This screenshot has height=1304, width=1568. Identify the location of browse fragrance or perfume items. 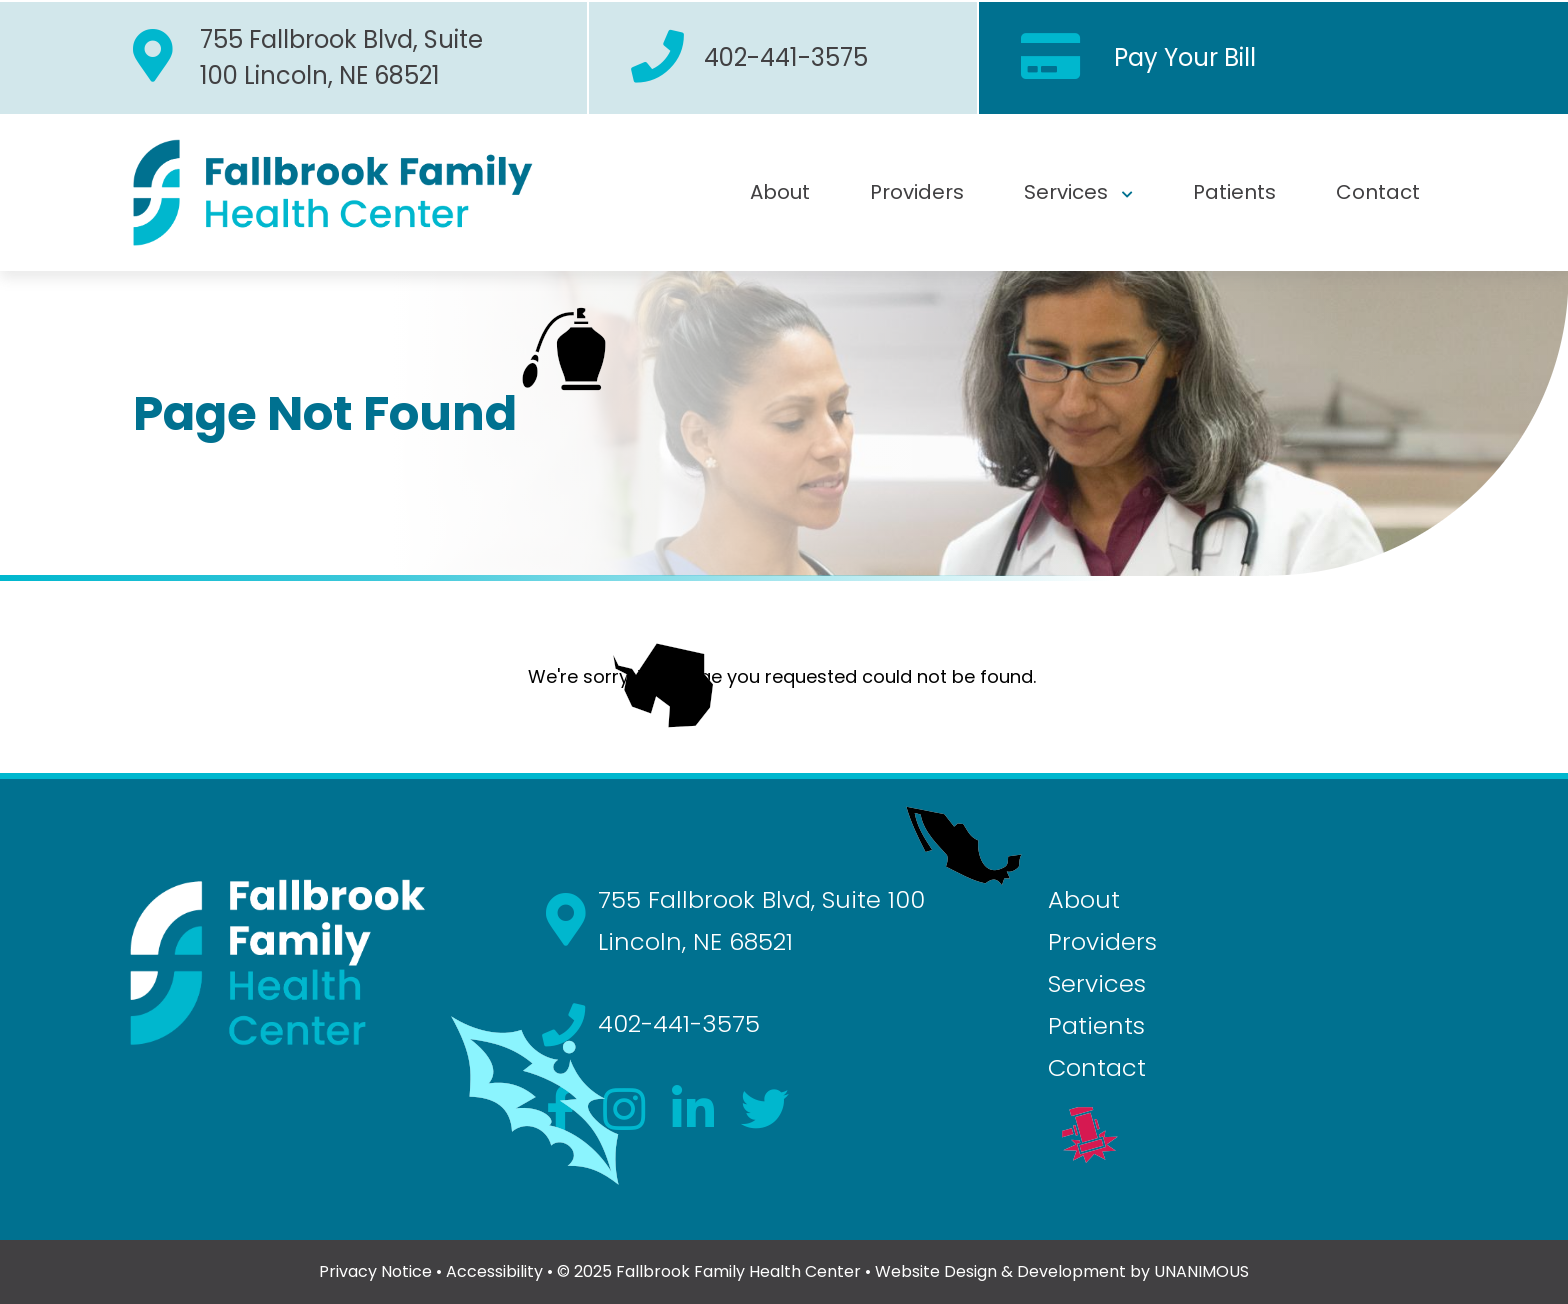
(564, 349).